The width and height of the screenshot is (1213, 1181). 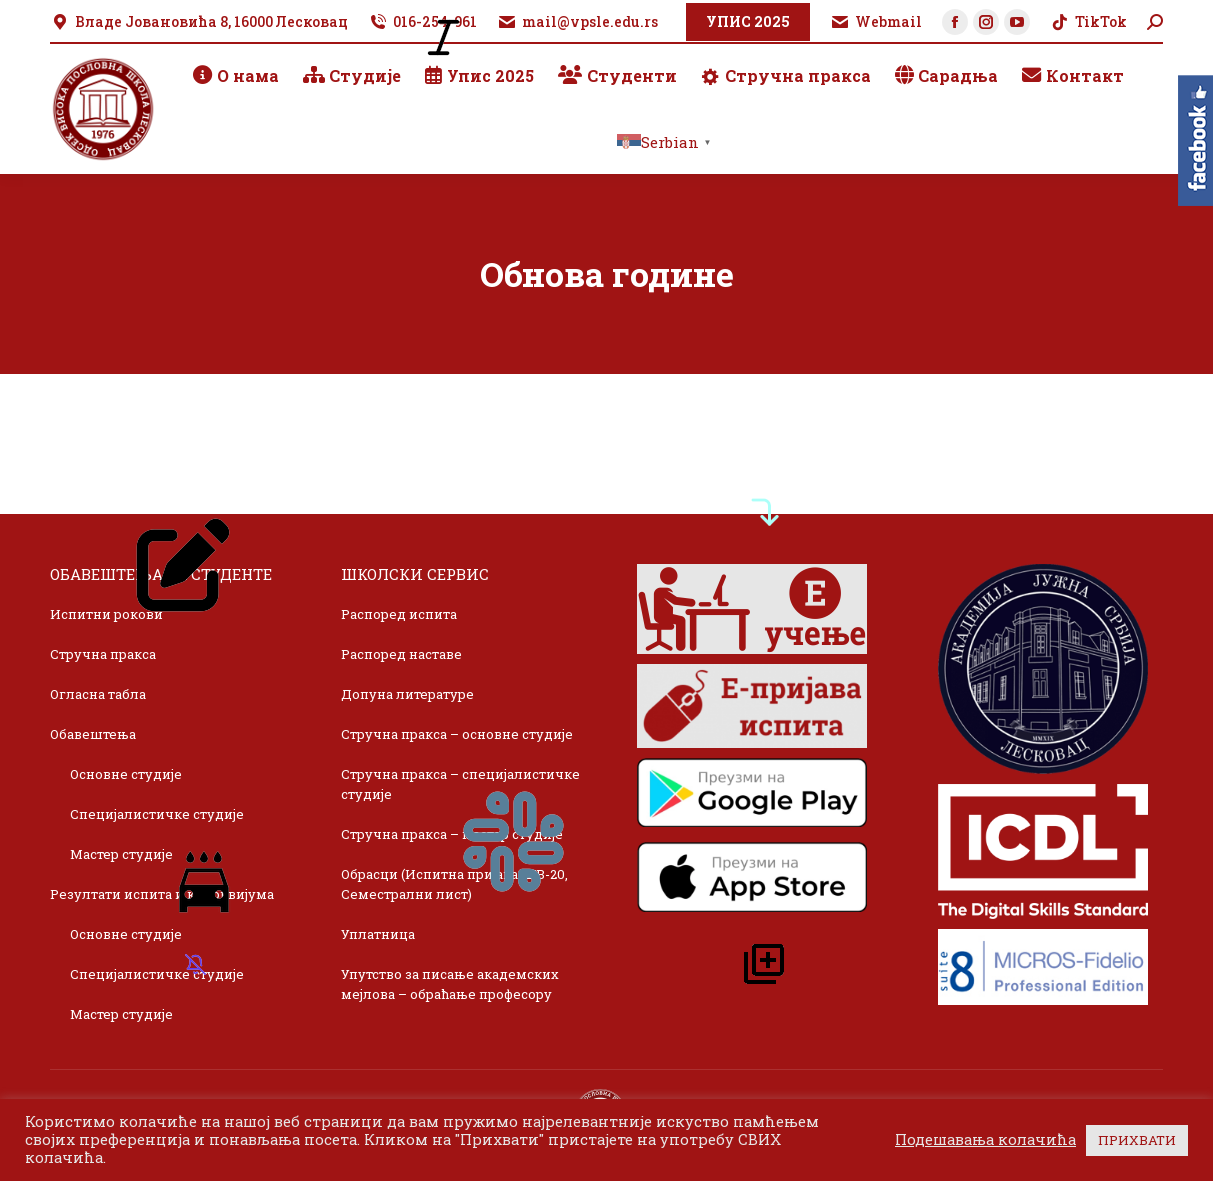 What do you see at coordinates (195, 964) in the screenshot?
I see `mute notifications` at bounding box center [195, 964].